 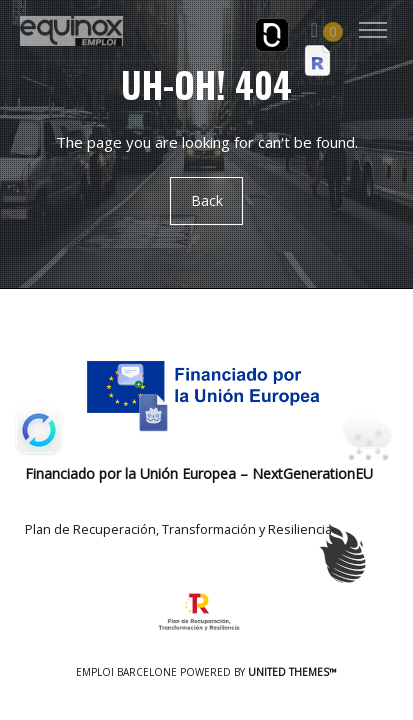 What do you see at coordinates (317, 60) in the screenshot?
I see `an R programming language source file` at bounding box center [317, 60].